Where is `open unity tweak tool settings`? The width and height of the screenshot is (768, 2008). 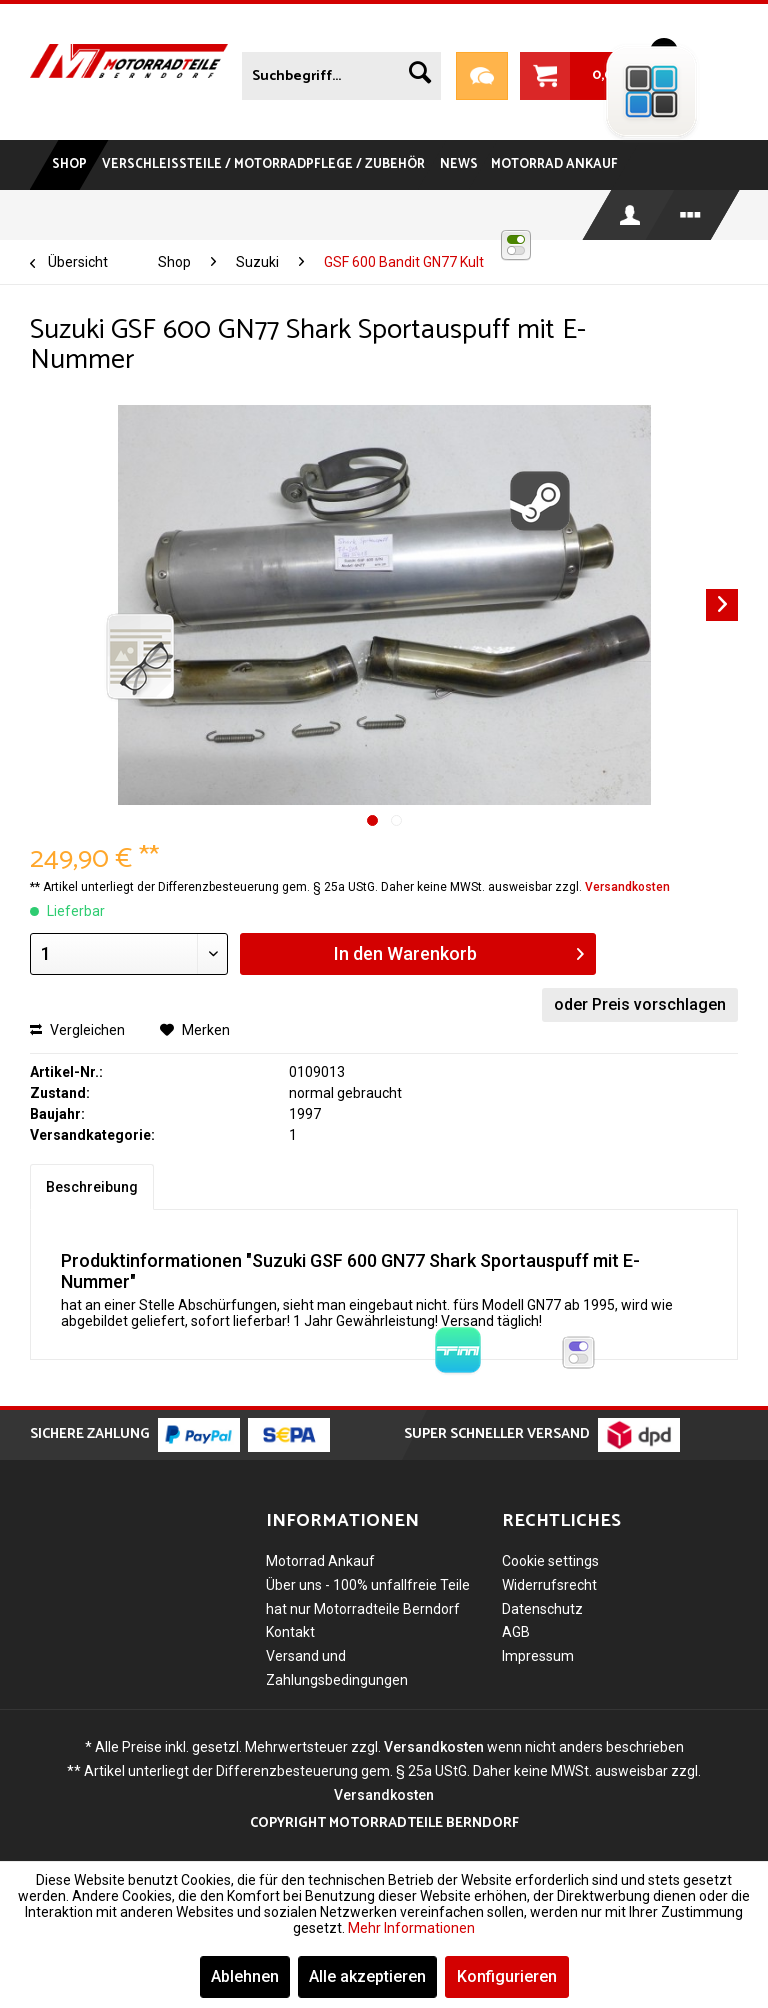
open unity tweak tool settings is located at coordinates (578, 1352).